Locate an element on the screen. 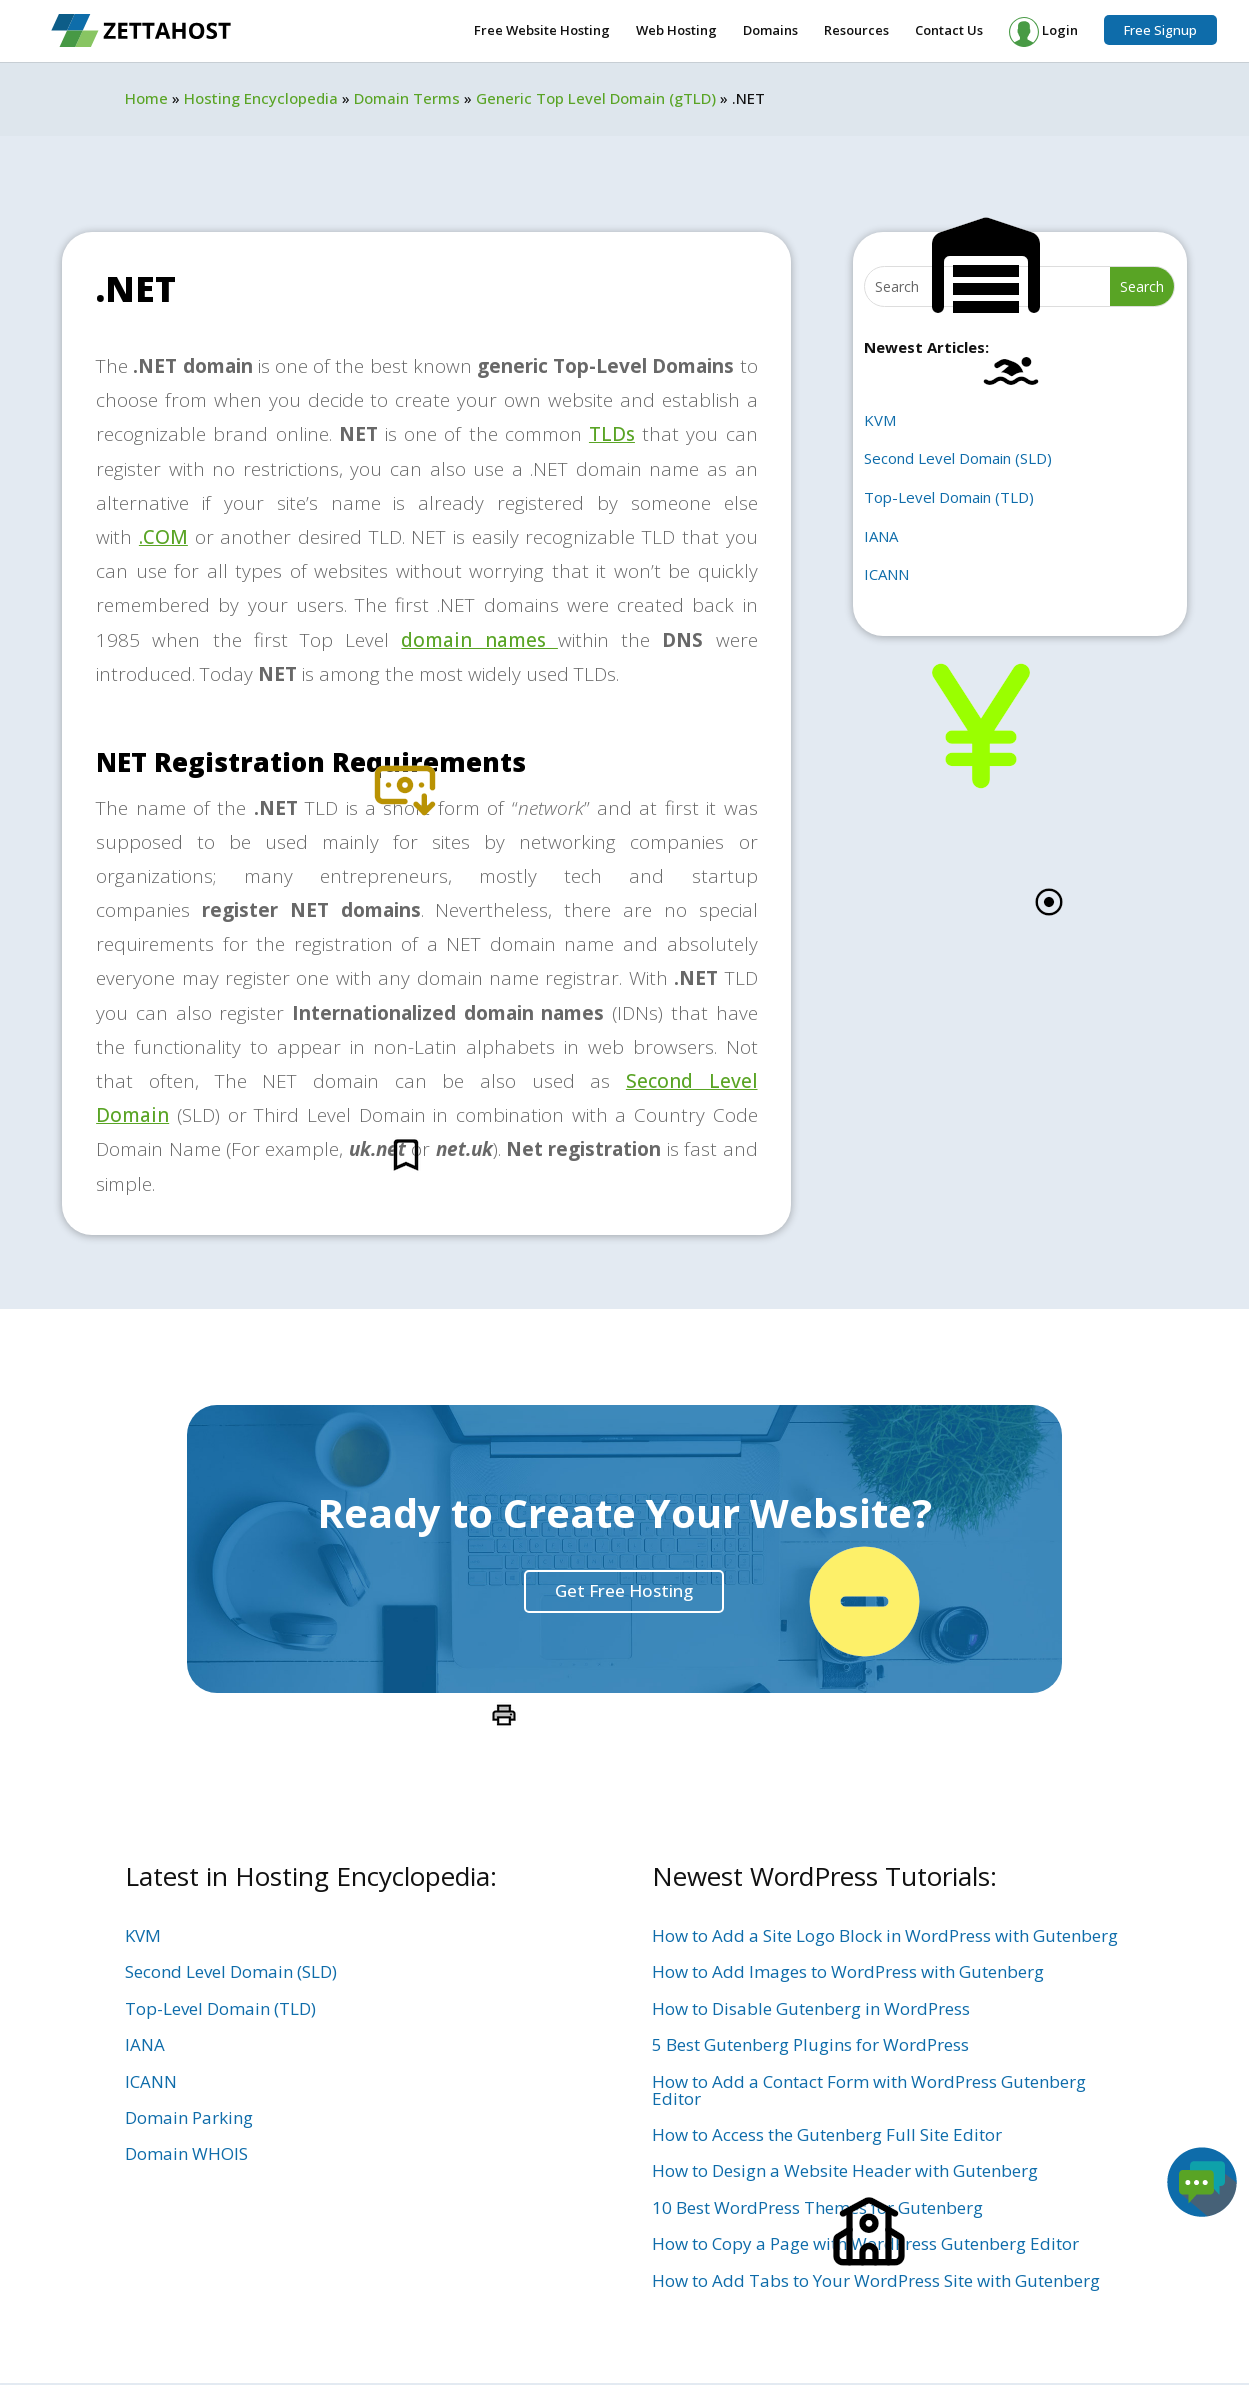 The image size is (1249, 2385). select this option (radio button) is located at coordinates (1049, 902).